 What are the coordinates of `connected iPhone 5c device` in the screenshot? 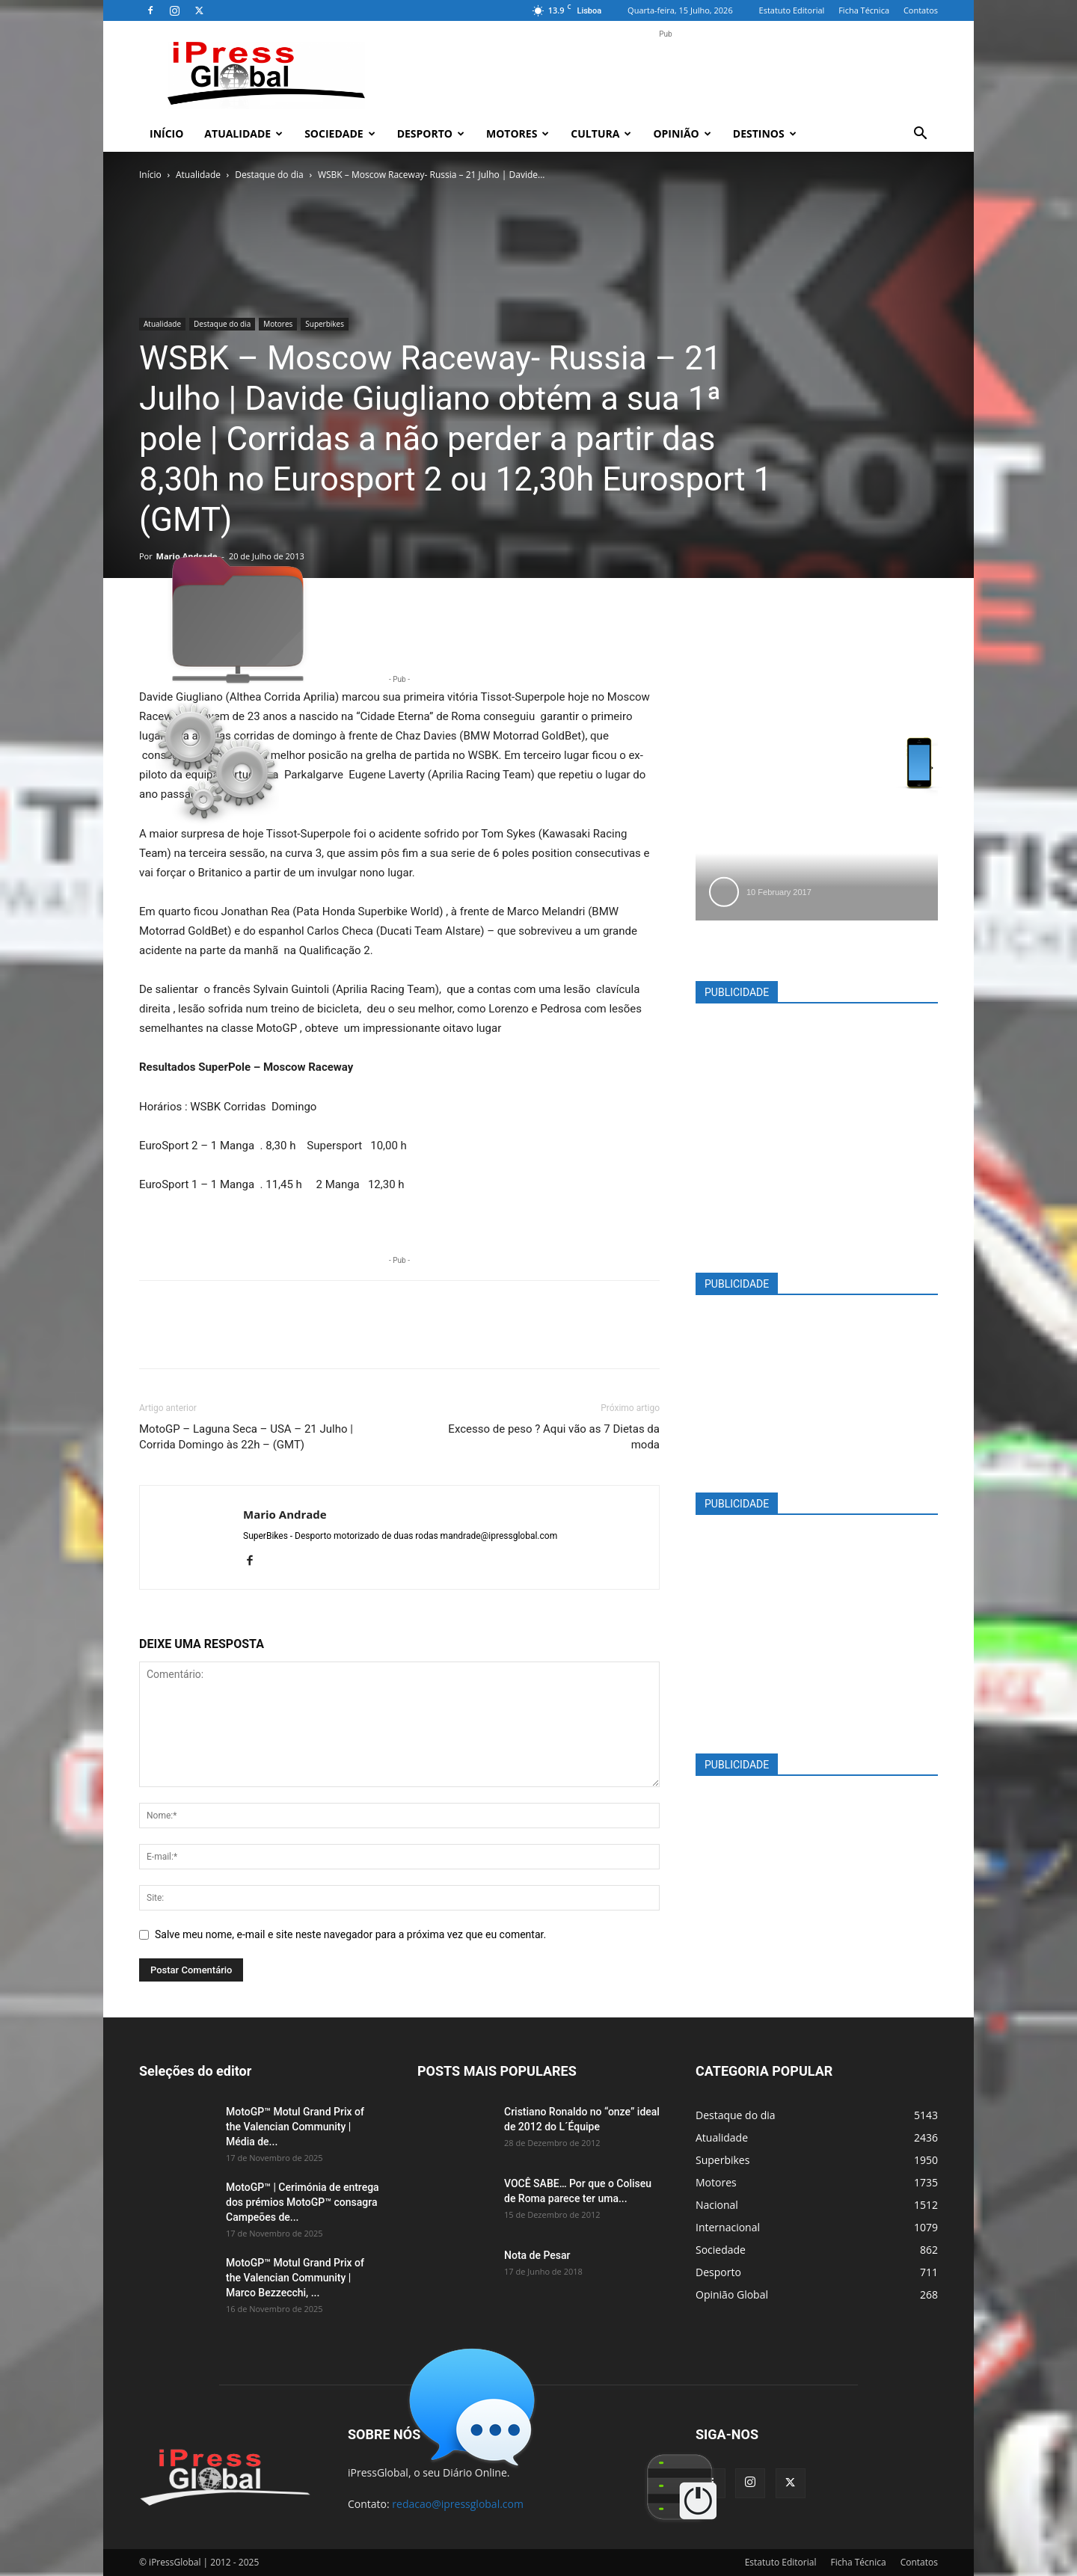 It's located at (919, 763).